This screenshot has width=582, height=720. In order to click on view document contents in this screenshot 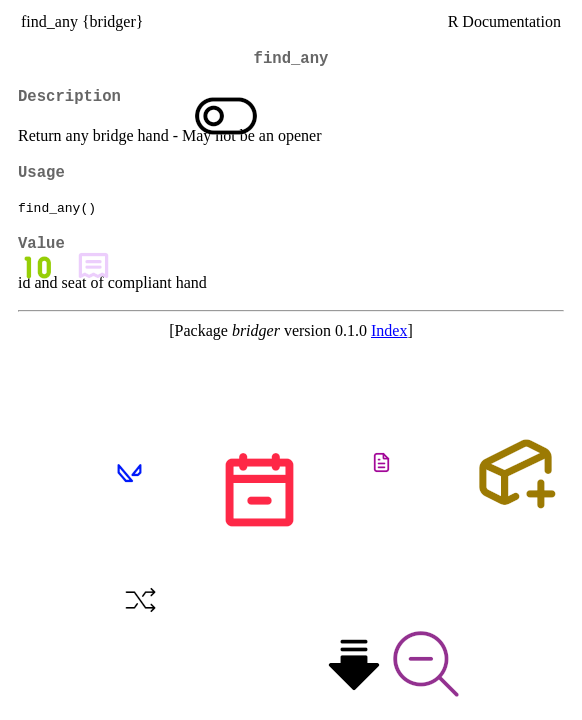, I will do `click(381, 462)`.